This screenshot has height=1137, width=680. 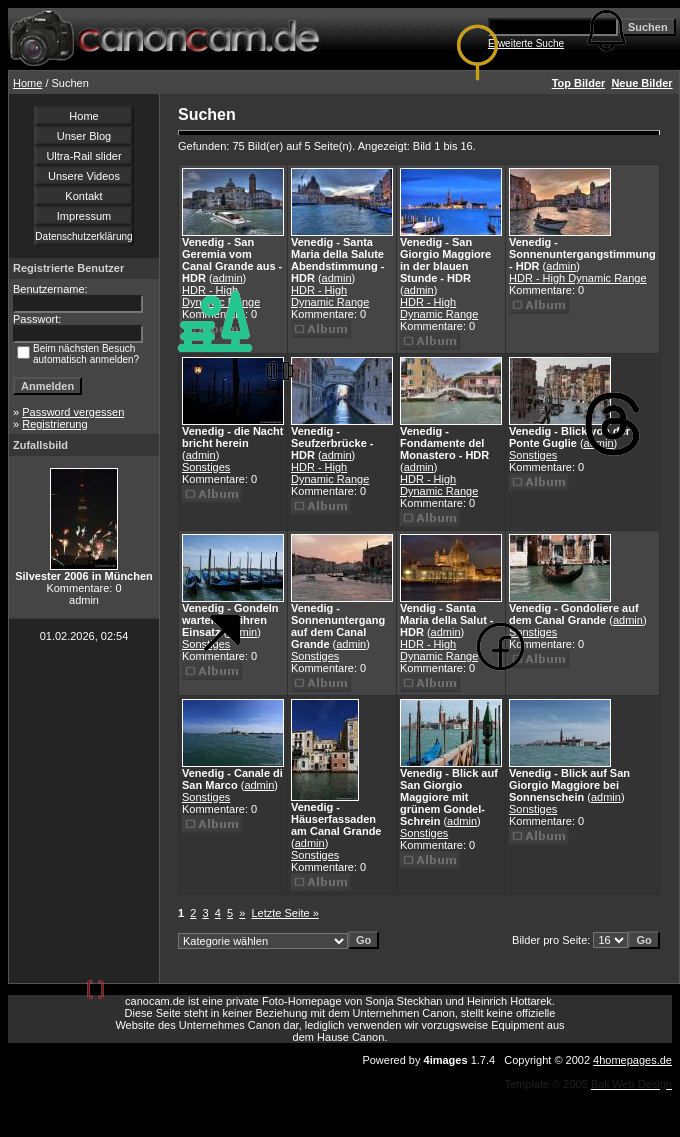 I want to click on insert or edit code brackets, so click(x=95, y=989).